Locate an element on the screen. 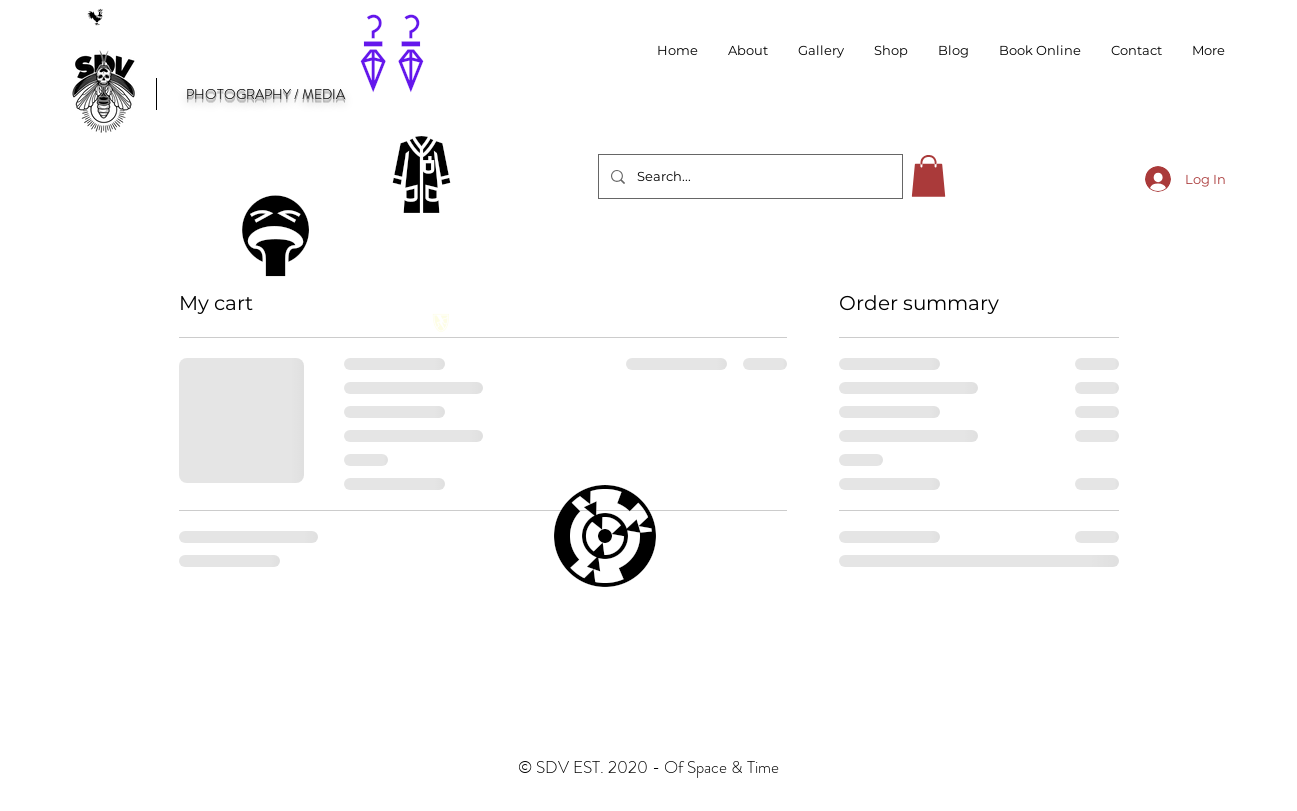 The width and height of the screenshot is (1297, 811). indicates broken or compromised security status is located at coordinates (441, 323).